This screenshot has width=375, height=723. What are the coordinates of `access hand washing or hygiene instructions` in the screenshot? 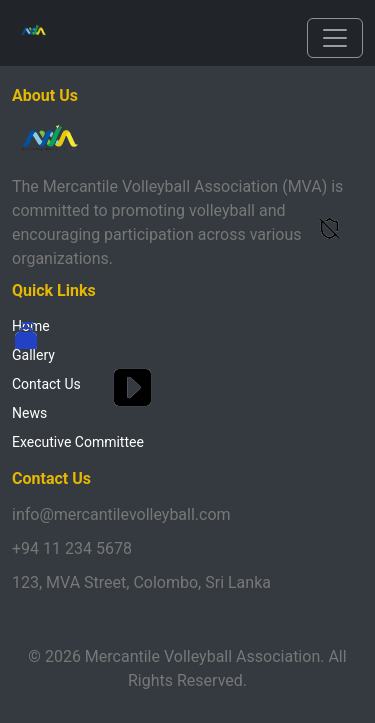 It's located at (26, 336).